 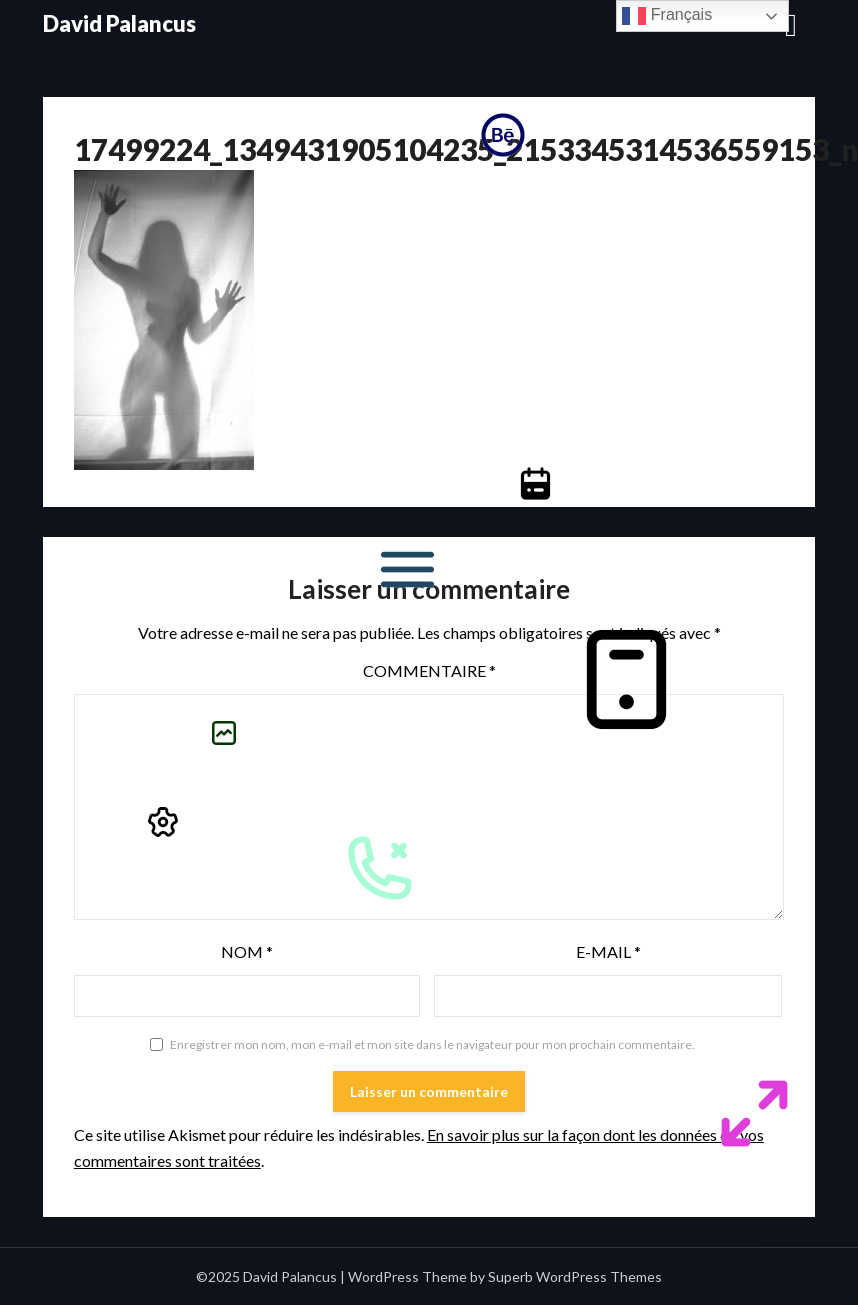 What do you see at coordinates (163, 822) in the screenshot?
I see `access app settings` at bounding box center [163, 822].